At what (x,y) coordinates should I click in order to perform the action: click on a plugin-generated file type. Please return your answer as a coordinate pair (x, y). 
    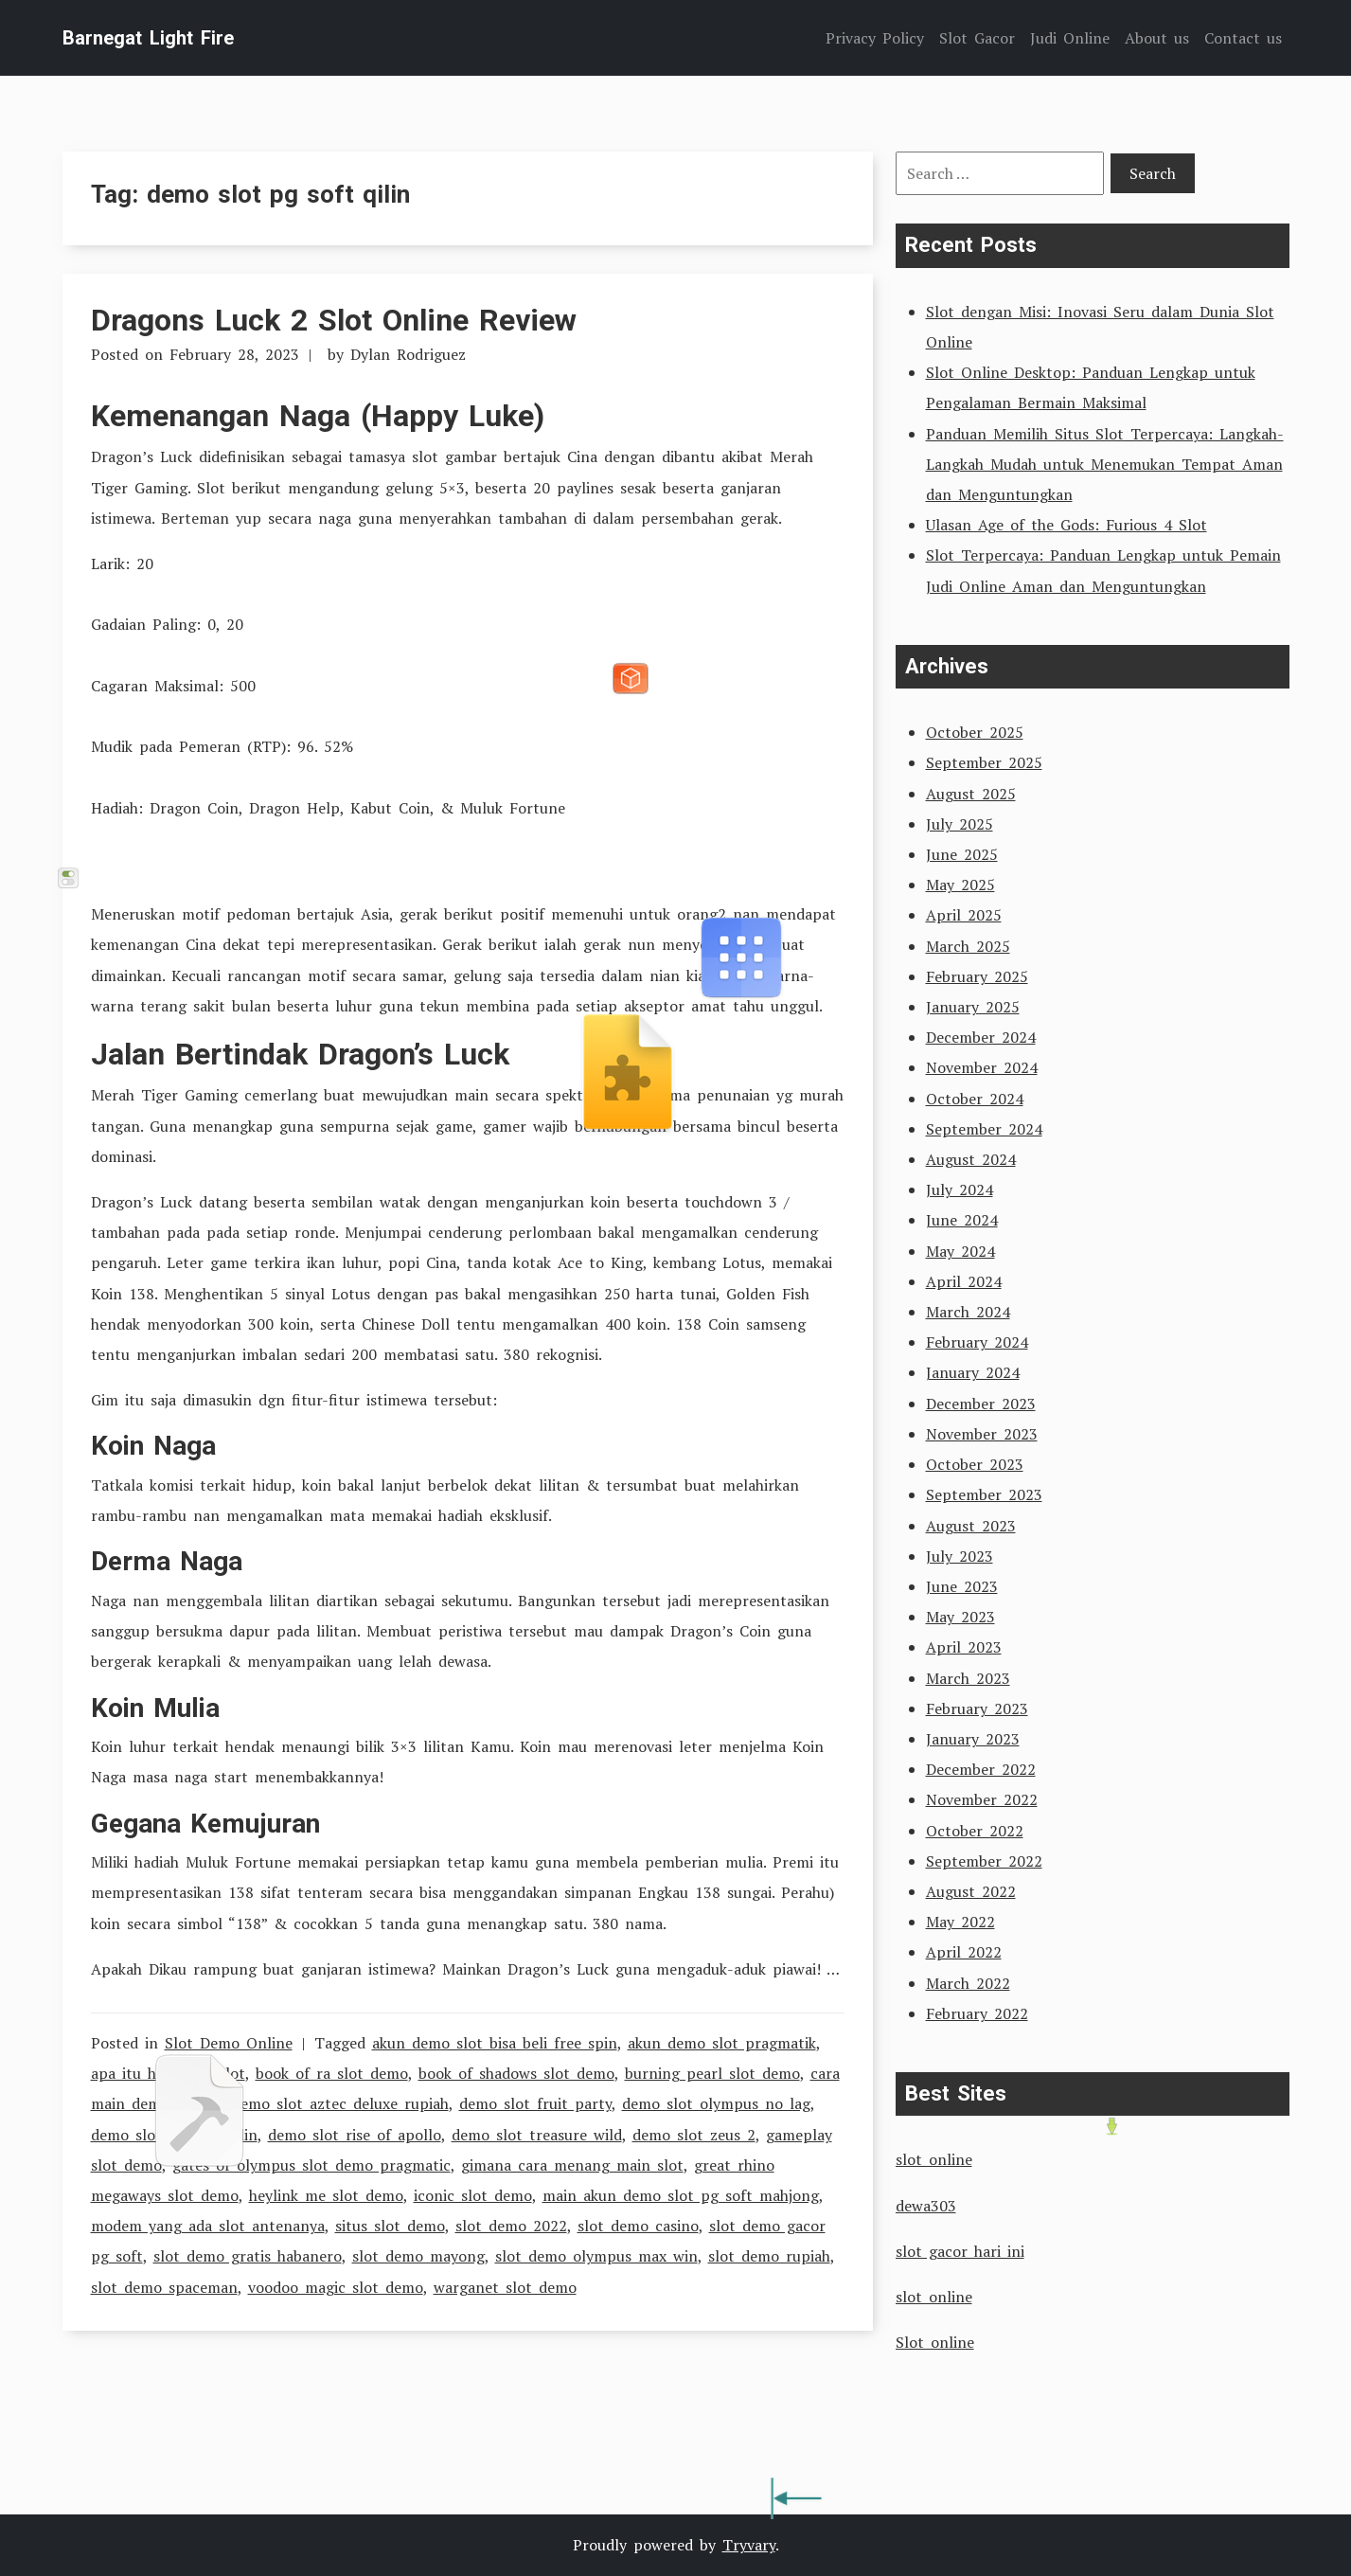
    Looking at the image, I should click on (628, 1074).